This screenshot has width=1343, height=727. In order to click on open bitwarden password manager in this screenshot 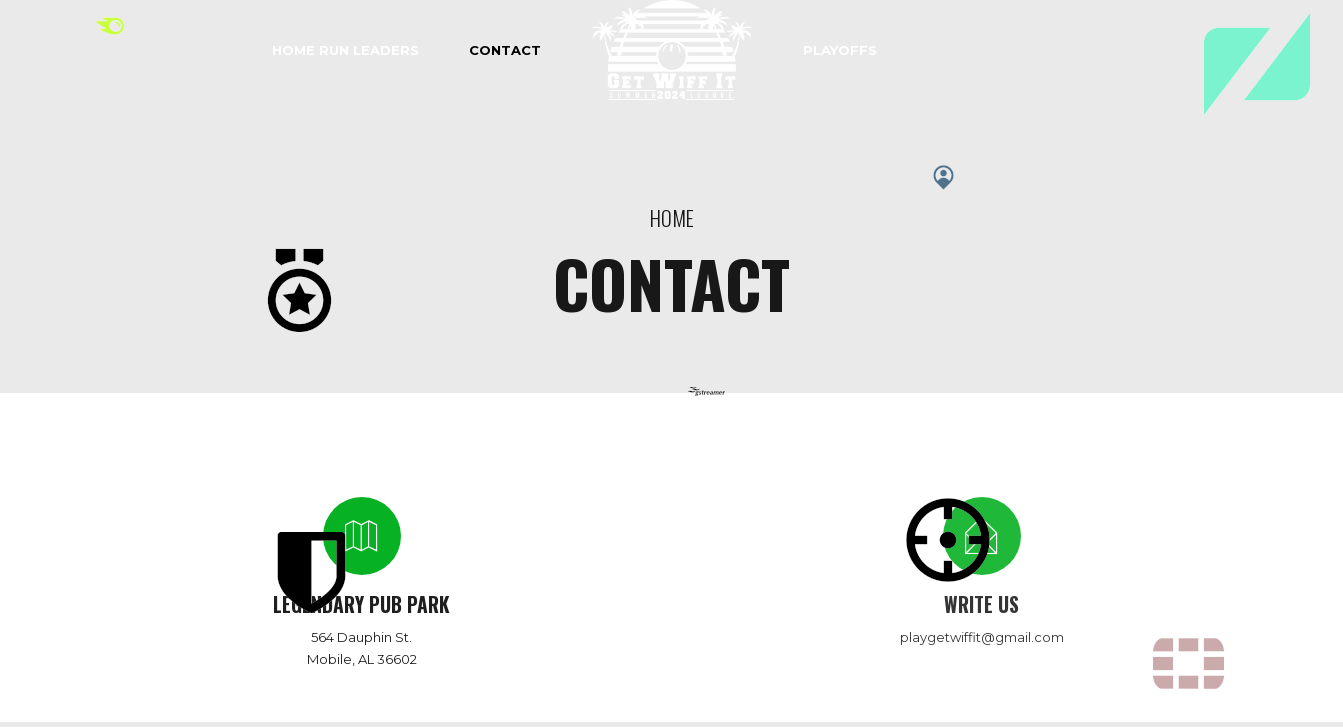, I will do `click(311, 572)`.